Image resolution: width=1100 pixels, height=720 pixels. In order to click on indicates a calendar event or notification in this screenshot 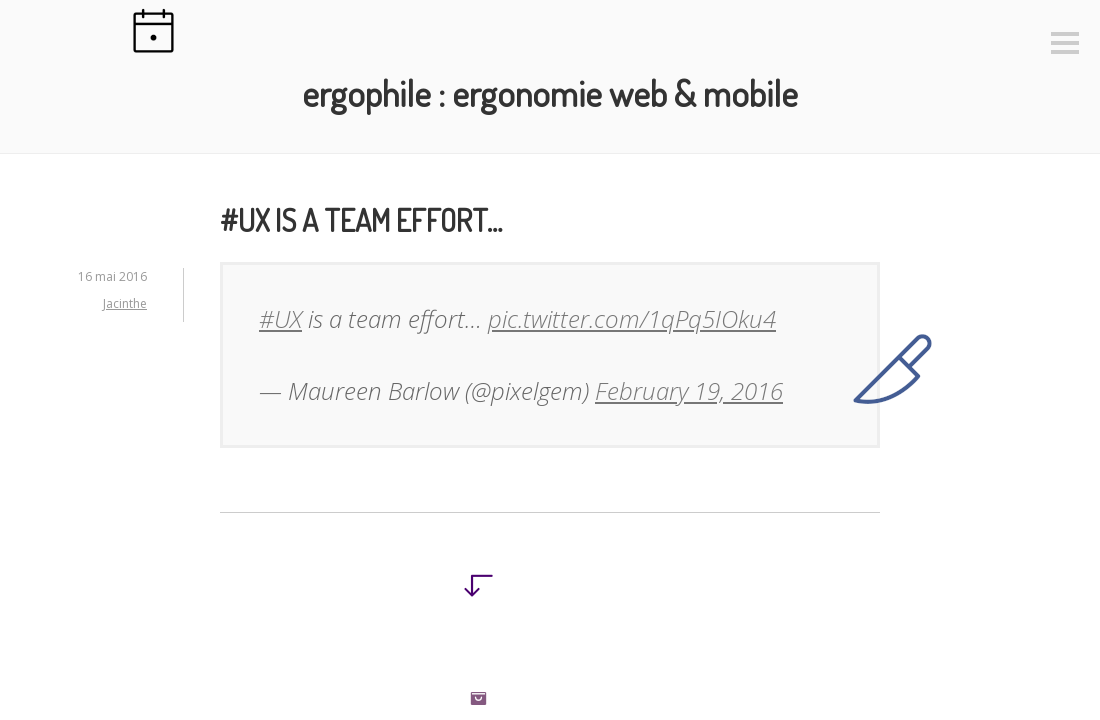, I will do `click(153, 32)`.